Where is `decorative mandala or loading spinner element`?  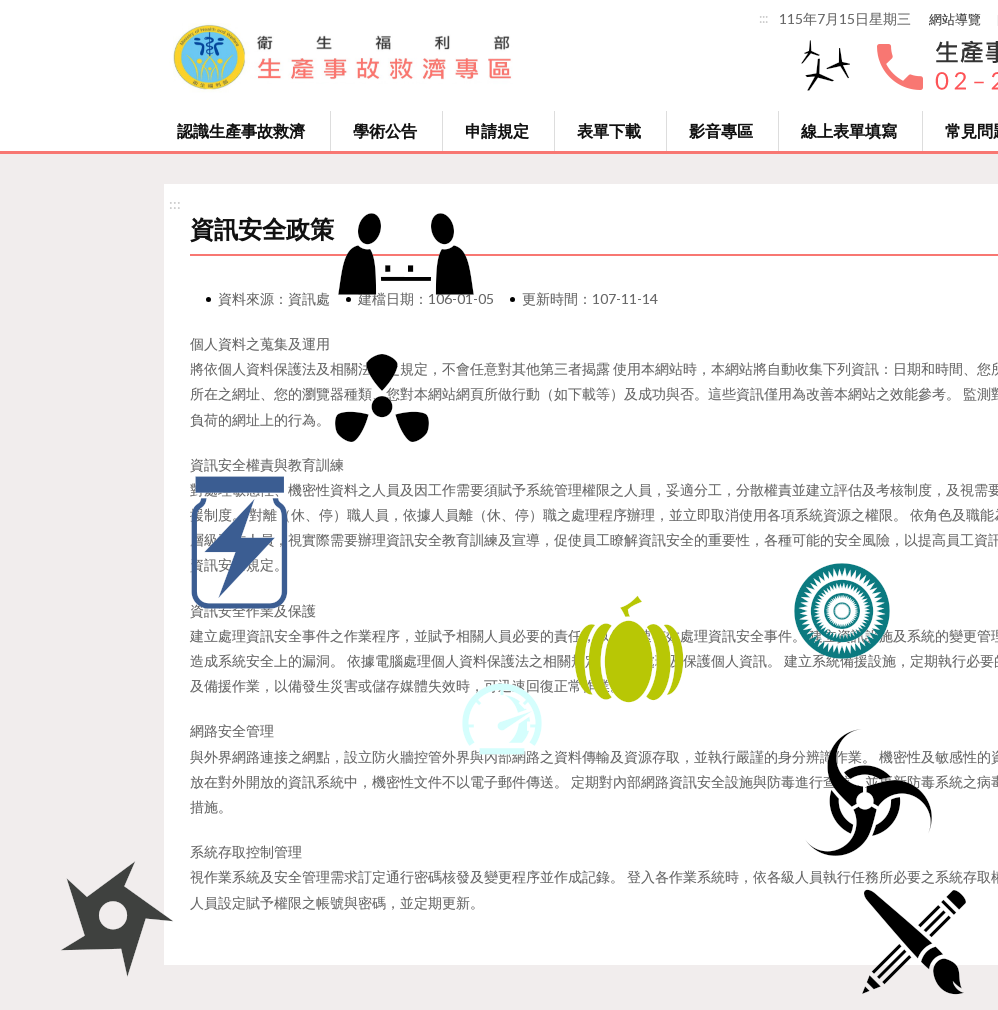
decorative mandala or loading spinner element is located at coordinates (842, 611).